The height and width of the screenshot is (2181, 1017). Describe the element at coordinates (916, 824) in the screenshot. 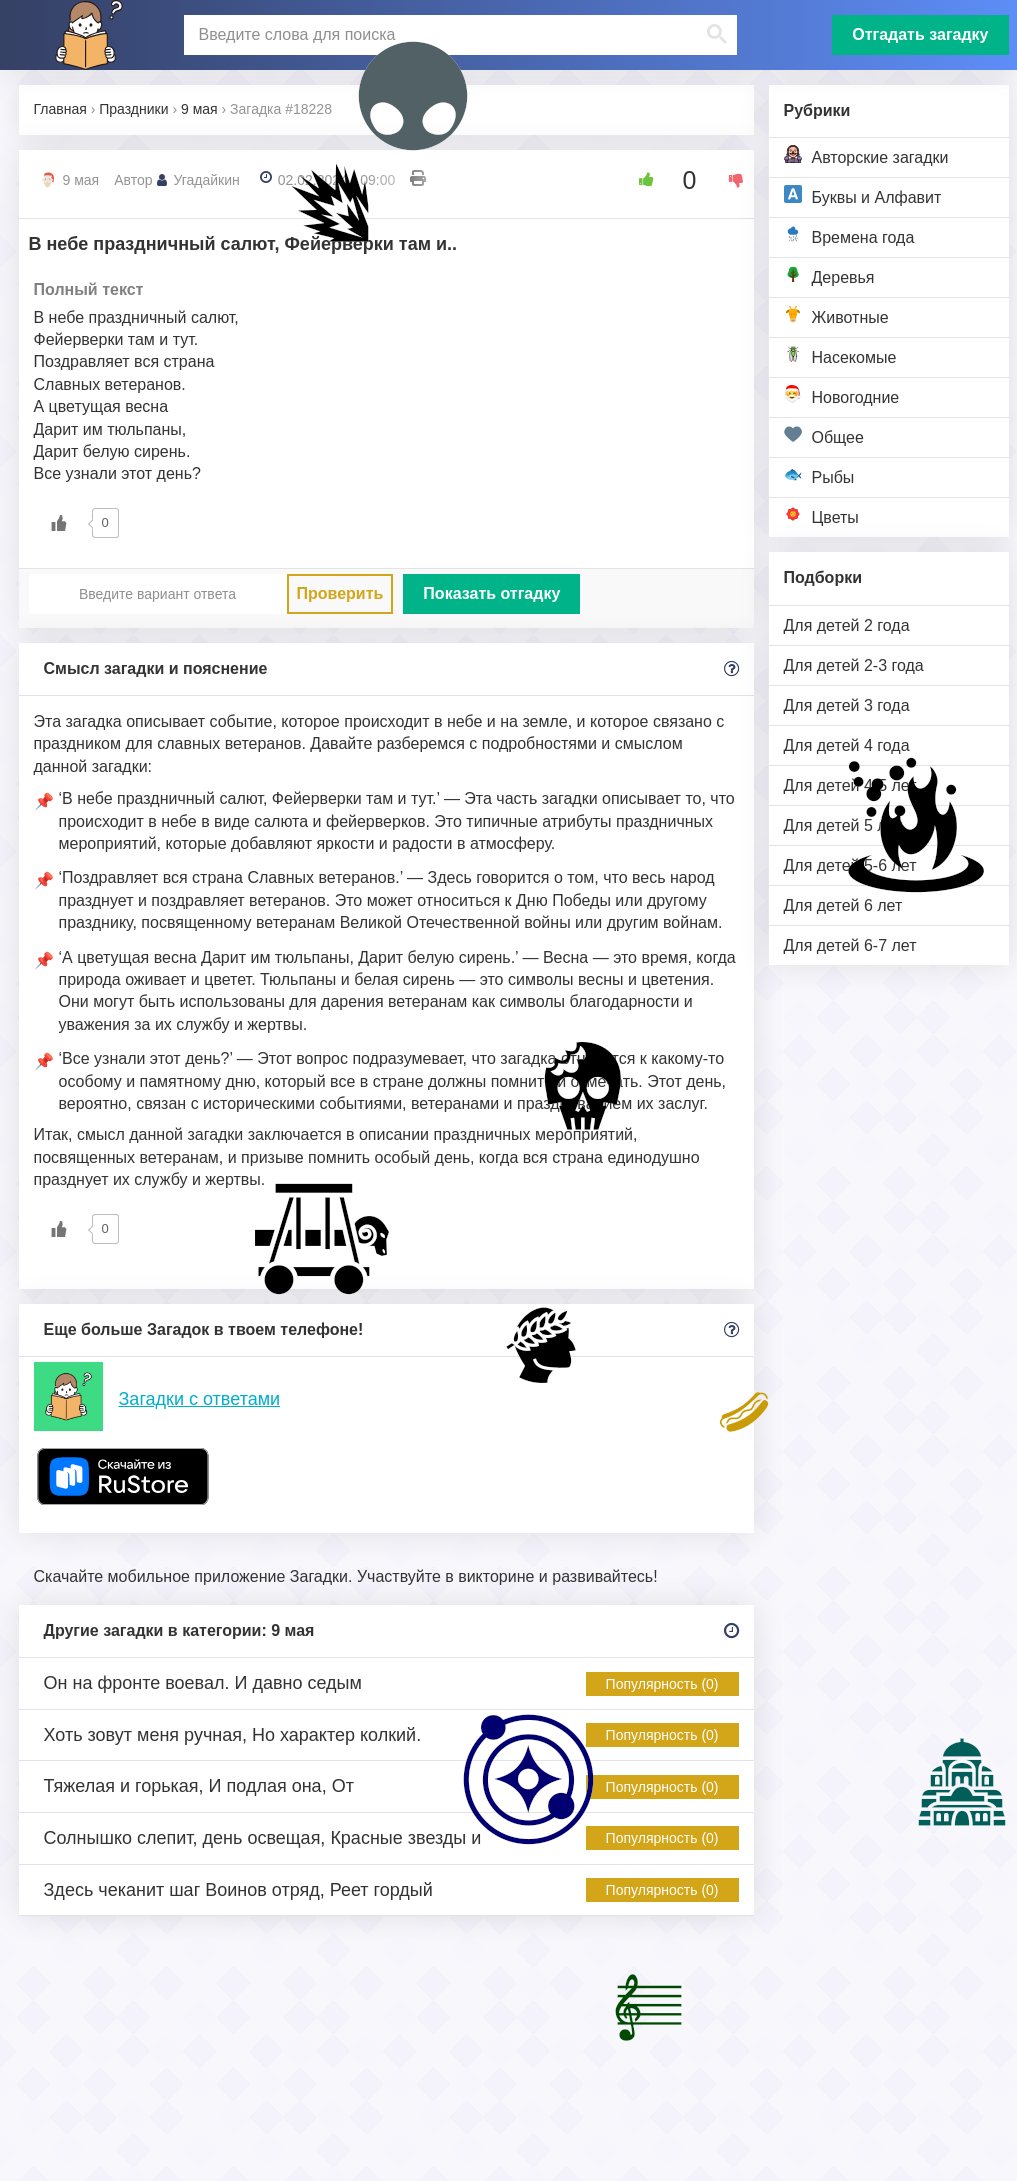

I see `indicates fire damage or burning status effect` at that location.